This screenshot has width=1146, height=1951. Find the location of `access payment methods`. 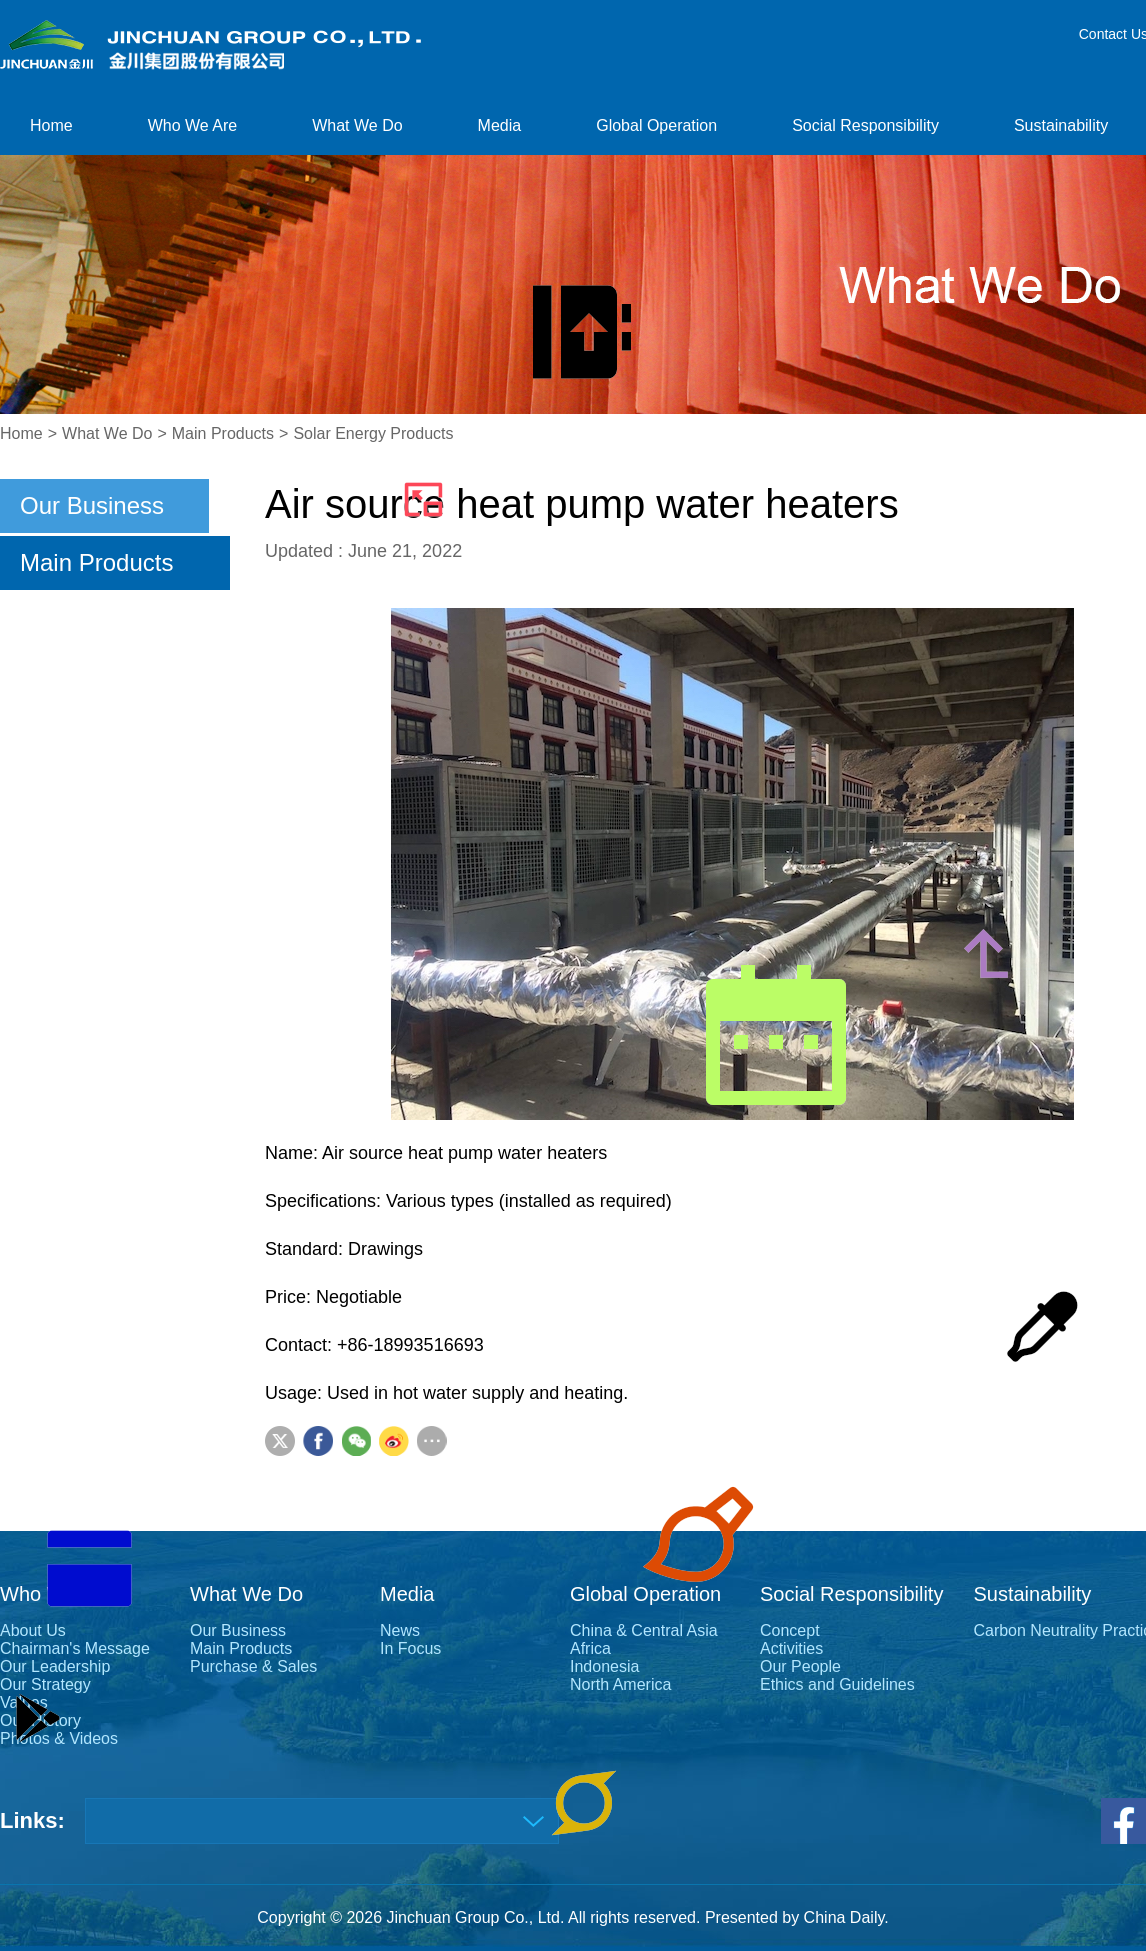

access payment methods is located at coordinates (89, 1568).